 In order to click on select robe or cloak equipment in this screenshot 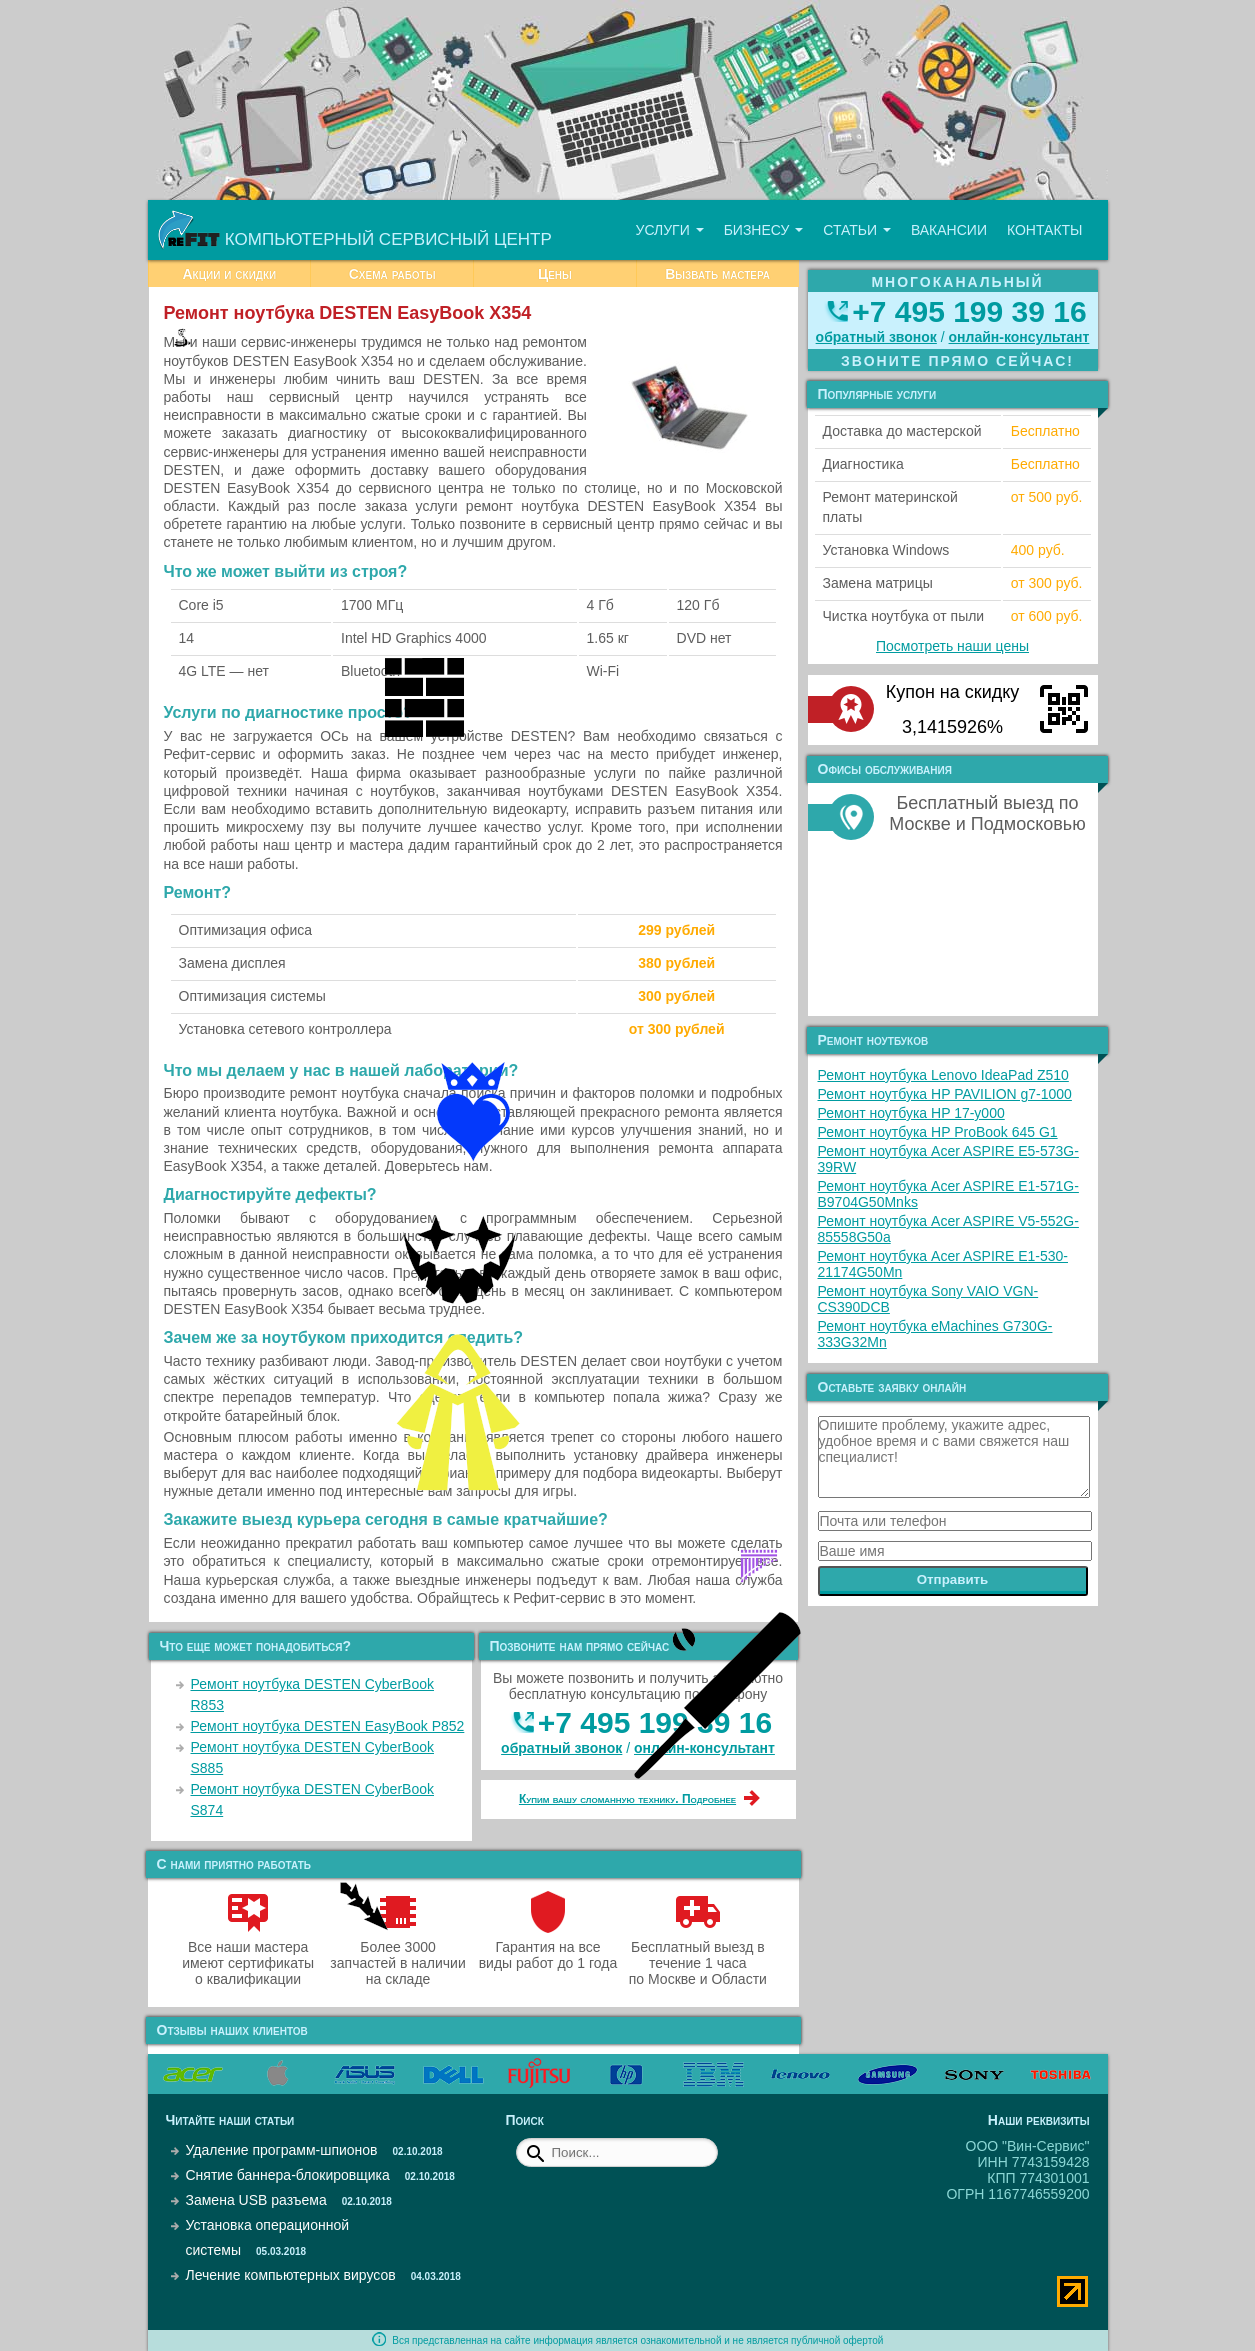, I will do `click(458, 1412)`.